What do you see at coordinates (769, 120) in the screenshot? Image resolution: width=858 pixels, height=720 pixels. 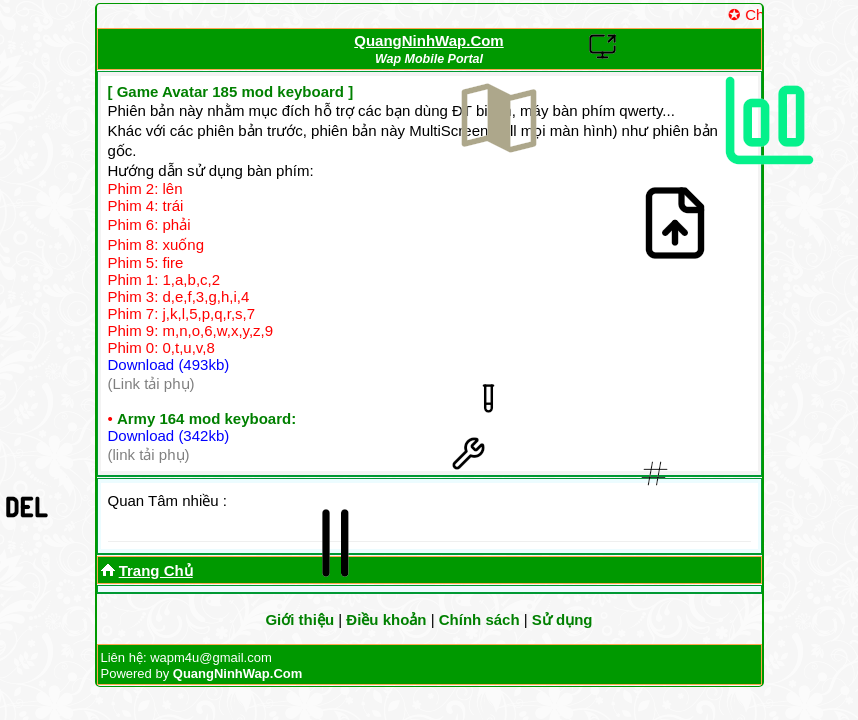 I see `view analytics or statistics dashboard` at bounding box center [769, 120].